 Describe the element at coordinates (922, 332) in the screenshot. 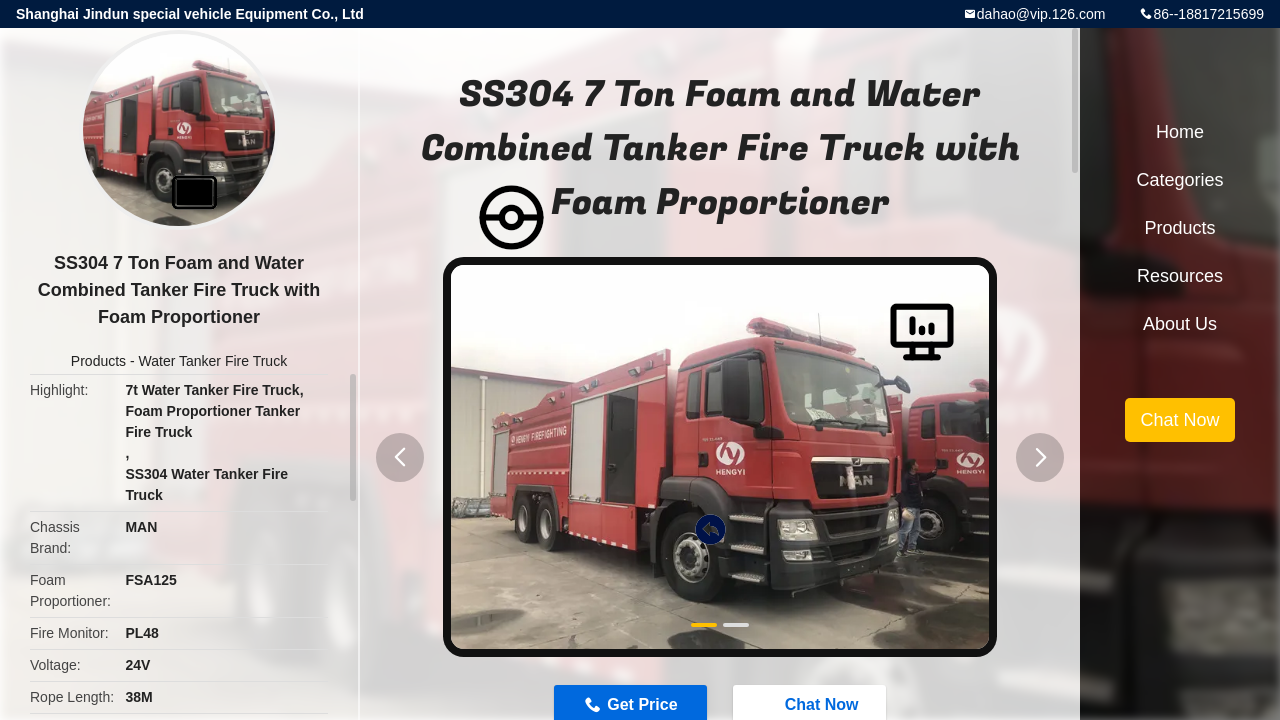

I see `view desktop analytics dashboard` at that location.